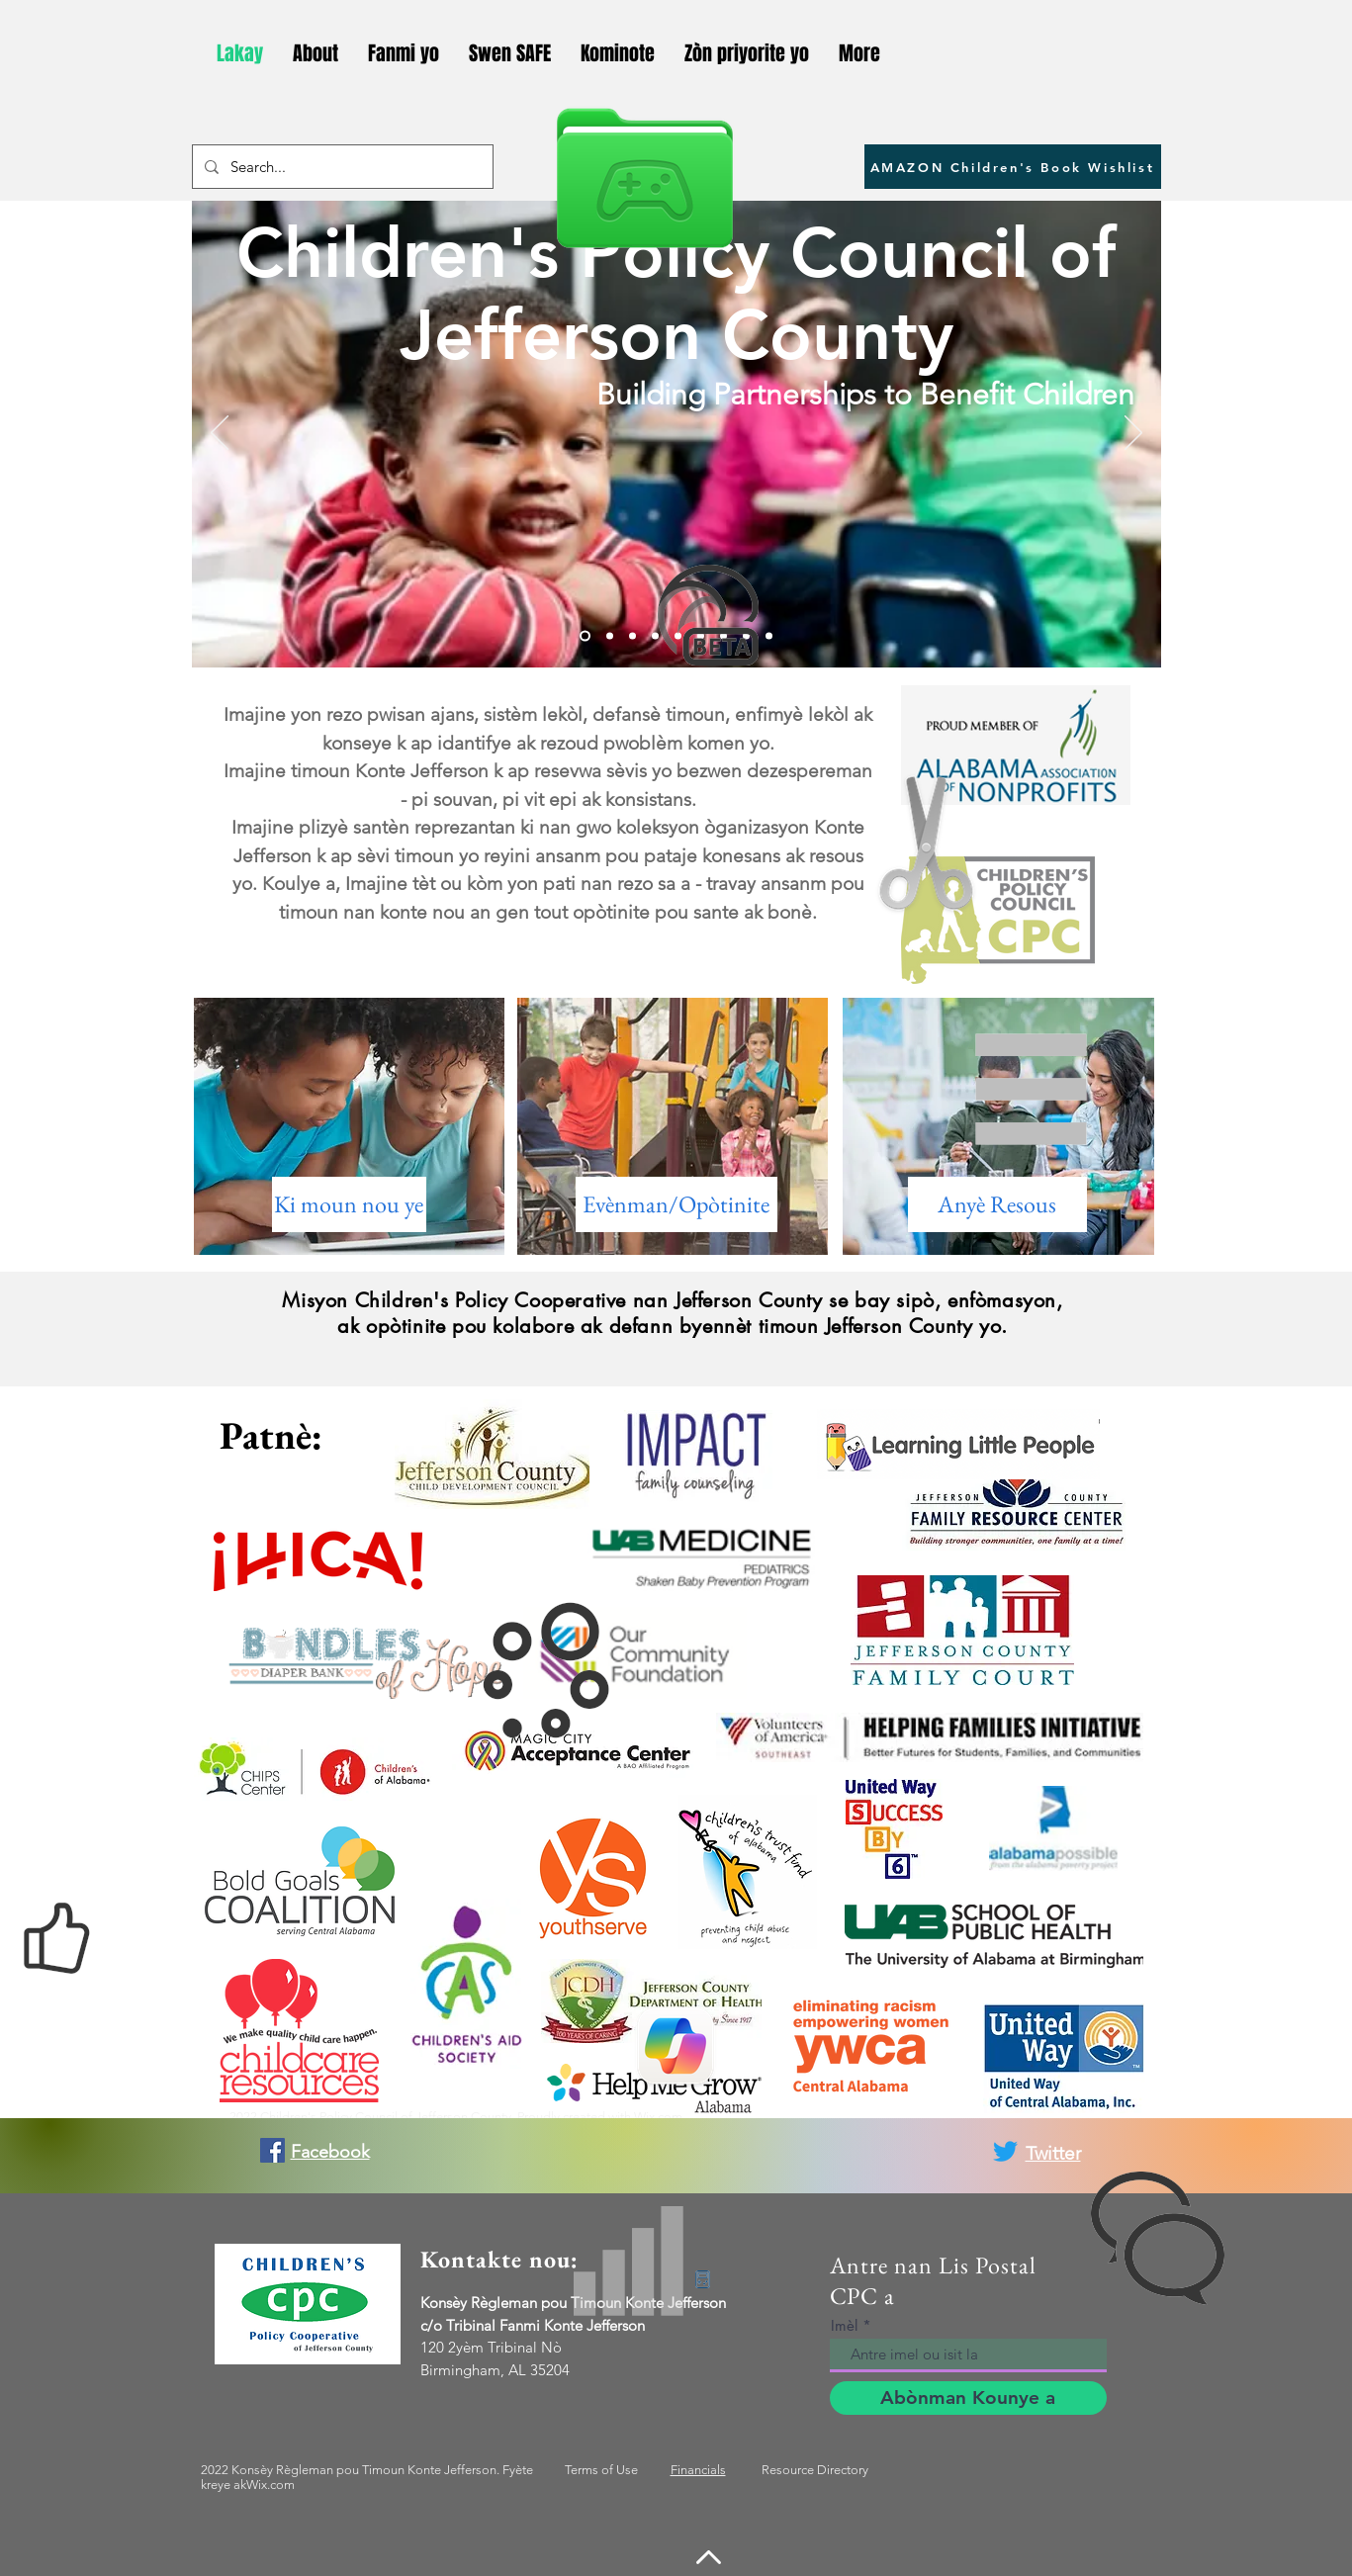  I want to click on open Microsoft Copilot AI assistant, so click(676, 2046).